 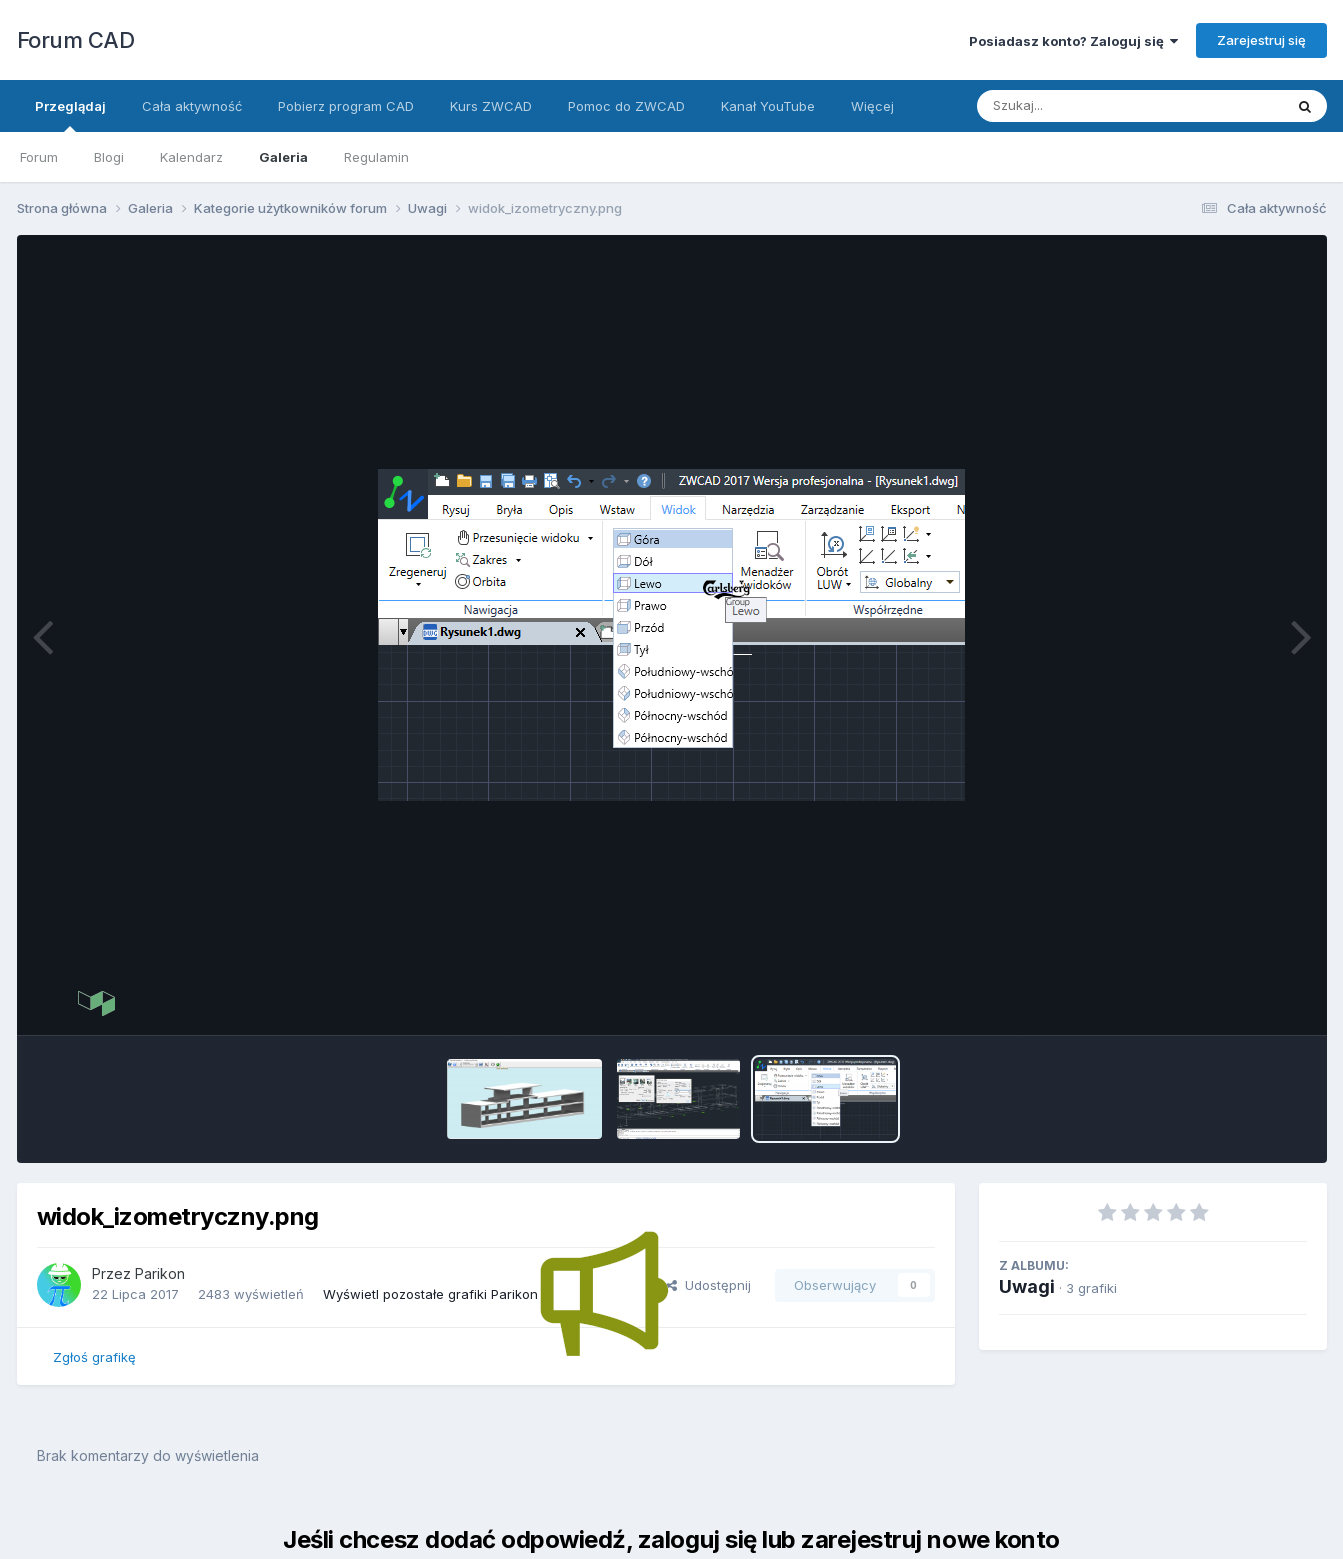 I want to click on Carlsberg Group company logo, so click(x=726, y=593).